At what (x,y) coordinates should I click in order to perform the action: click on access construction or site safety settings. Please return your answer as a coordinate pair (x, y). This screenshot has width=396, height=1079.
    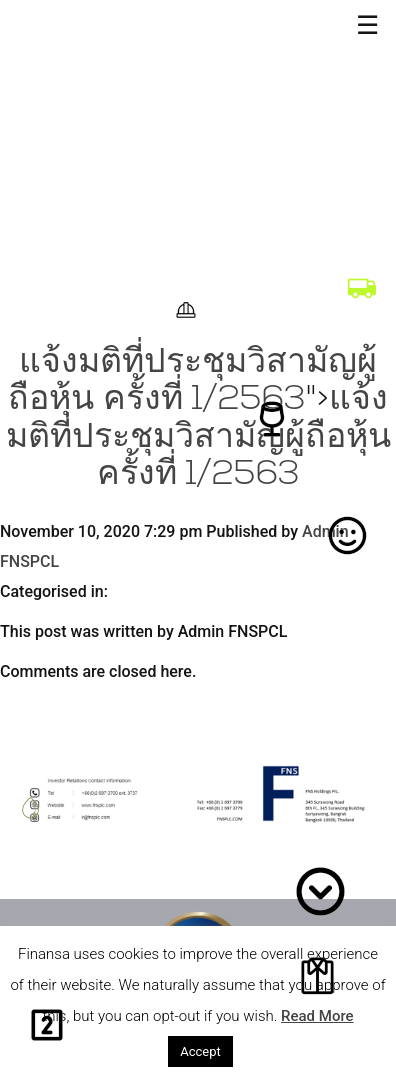
    Looking at the image, I should click on (186, 311).